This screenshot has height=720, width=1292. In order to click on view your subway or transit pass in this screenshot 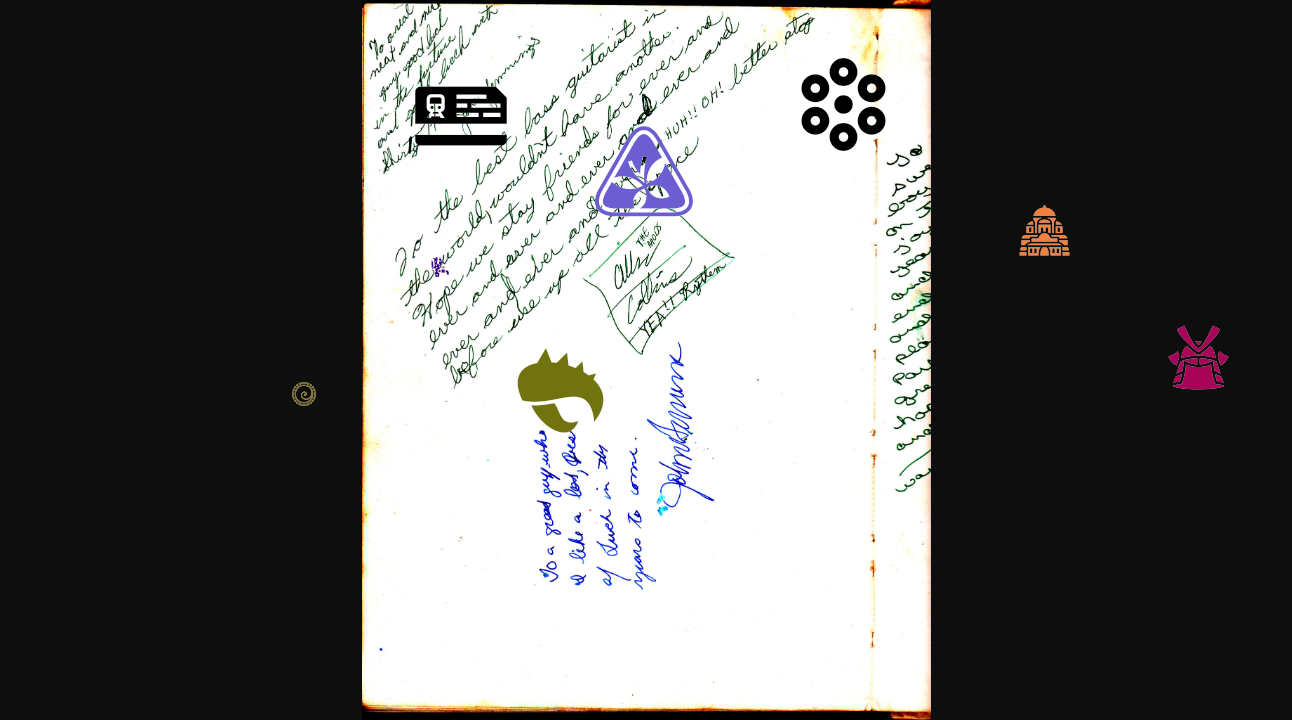, I will do `click(460, 116)`.